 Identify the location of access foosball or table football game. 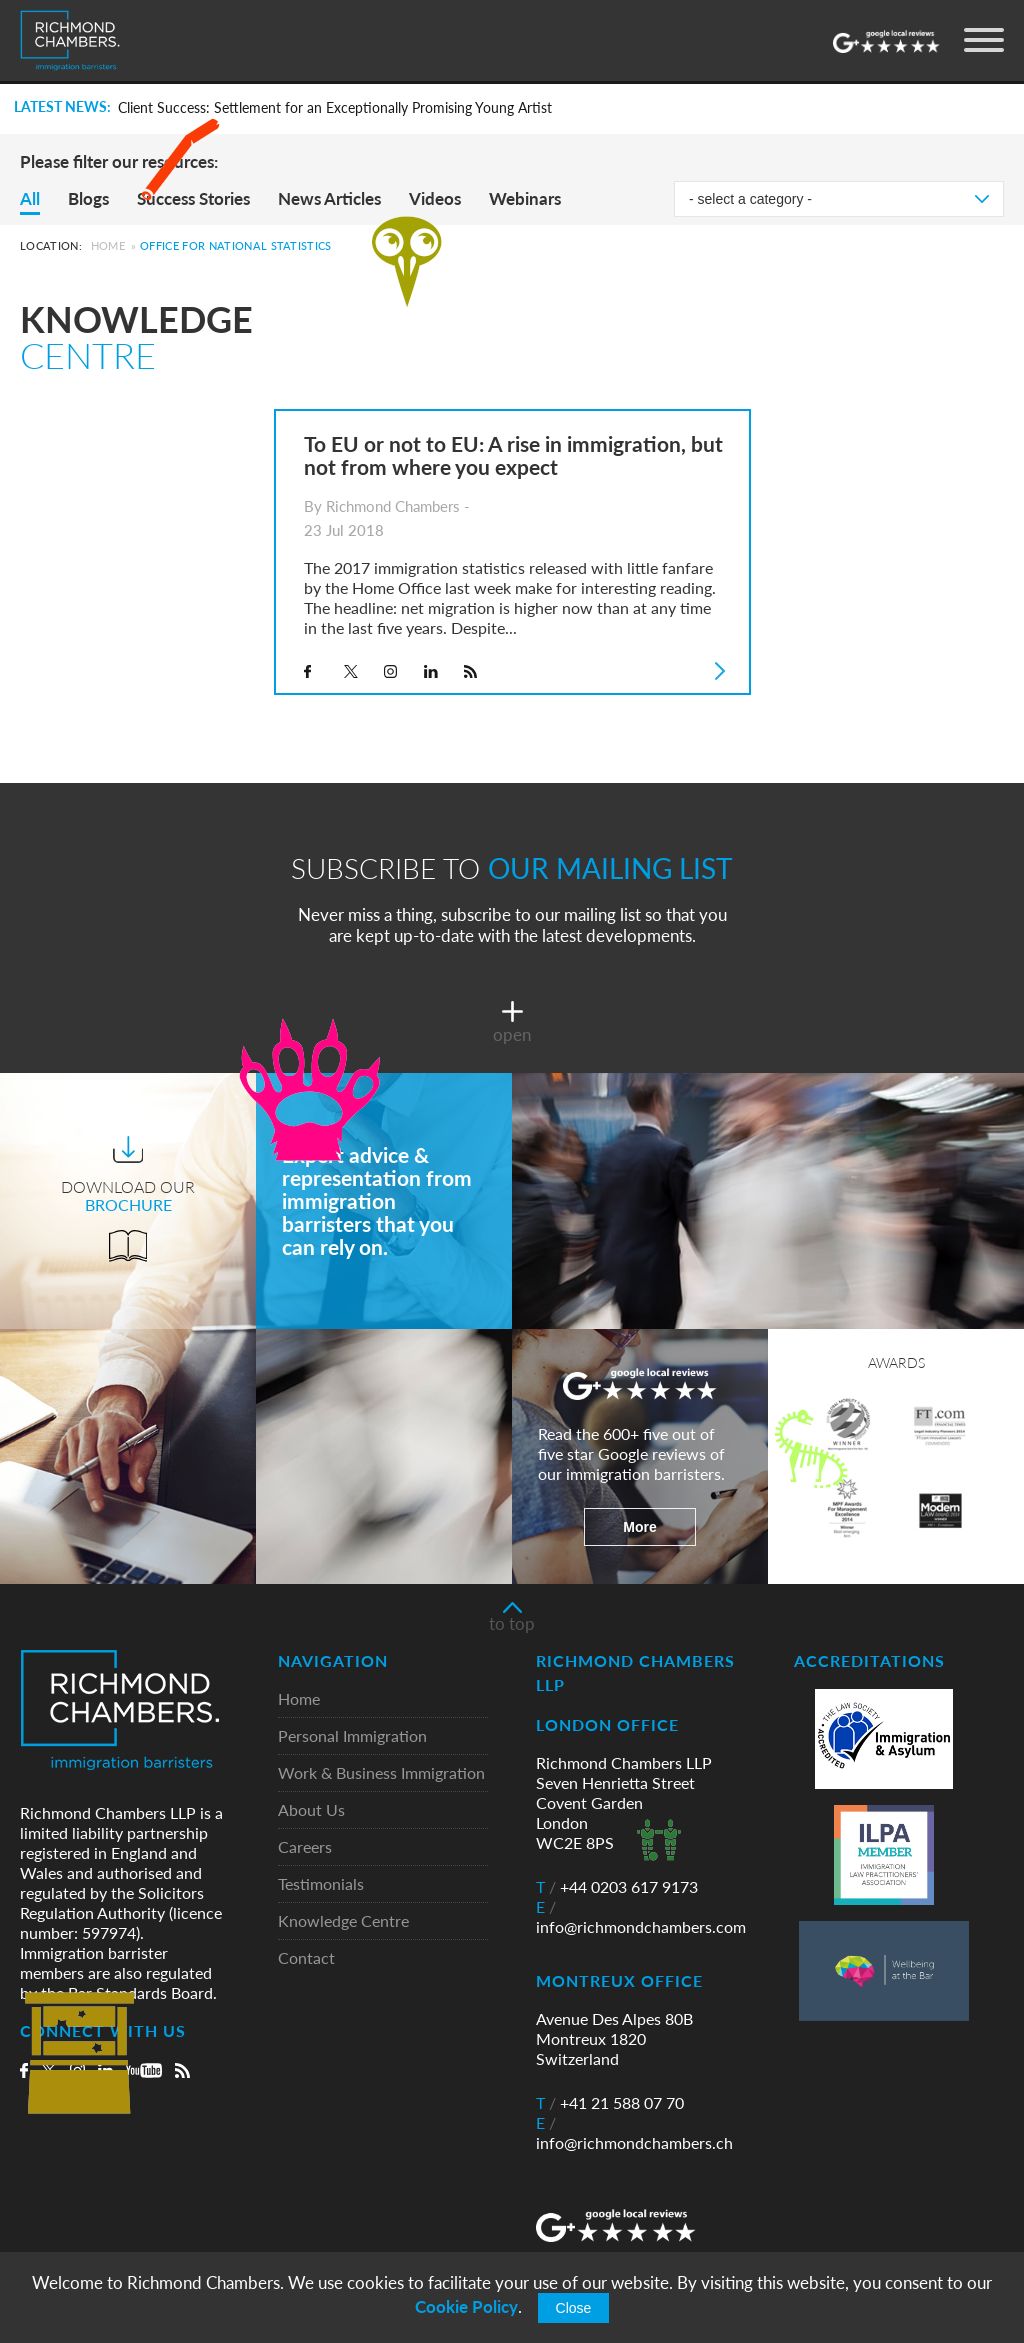
(659, 1840).